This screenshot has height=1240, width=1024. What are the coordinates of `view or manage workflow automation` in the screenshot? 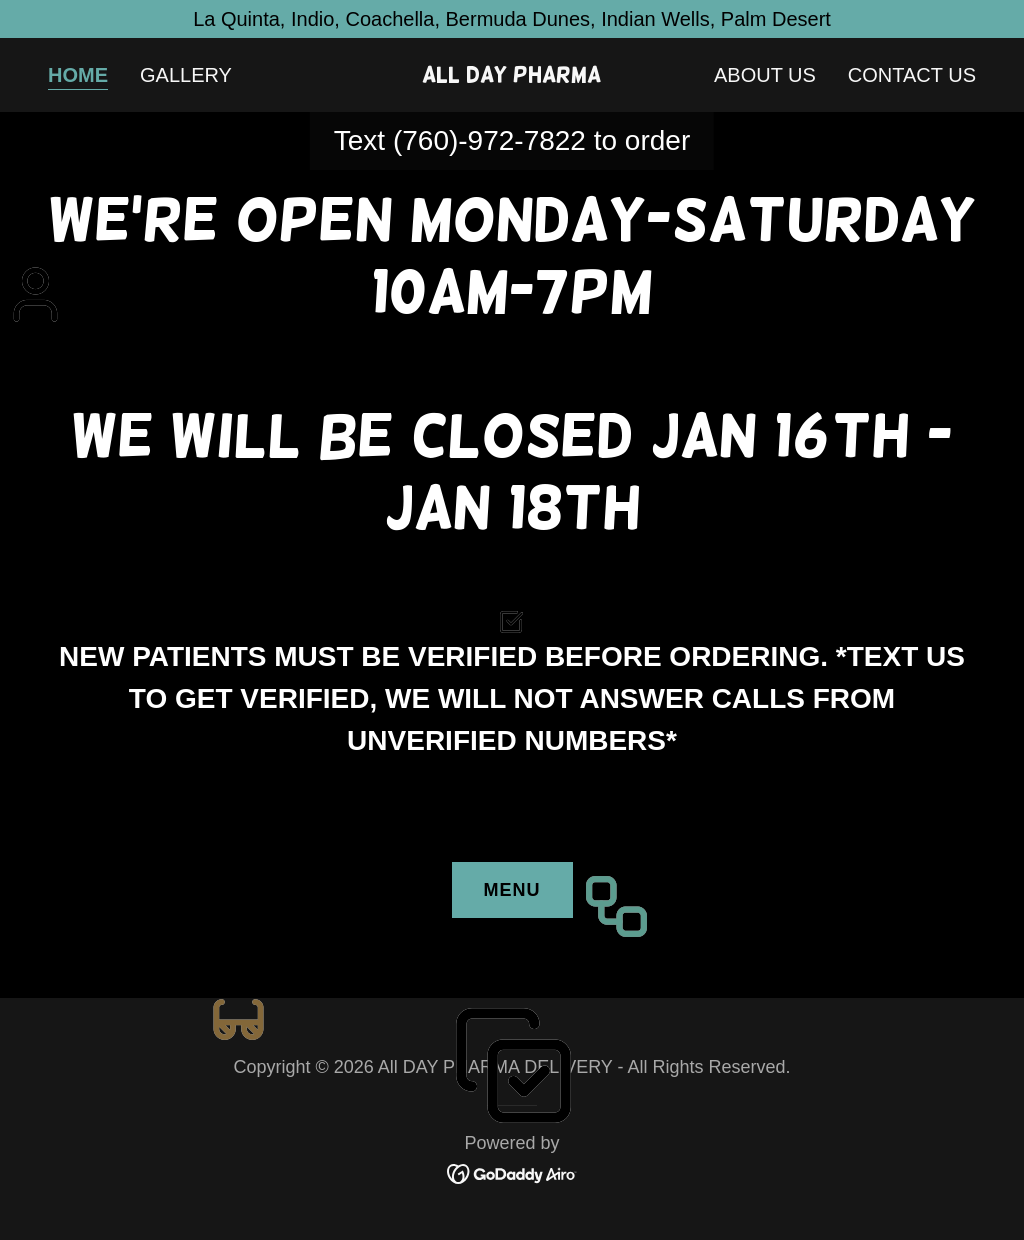 It's located at (616, 906).